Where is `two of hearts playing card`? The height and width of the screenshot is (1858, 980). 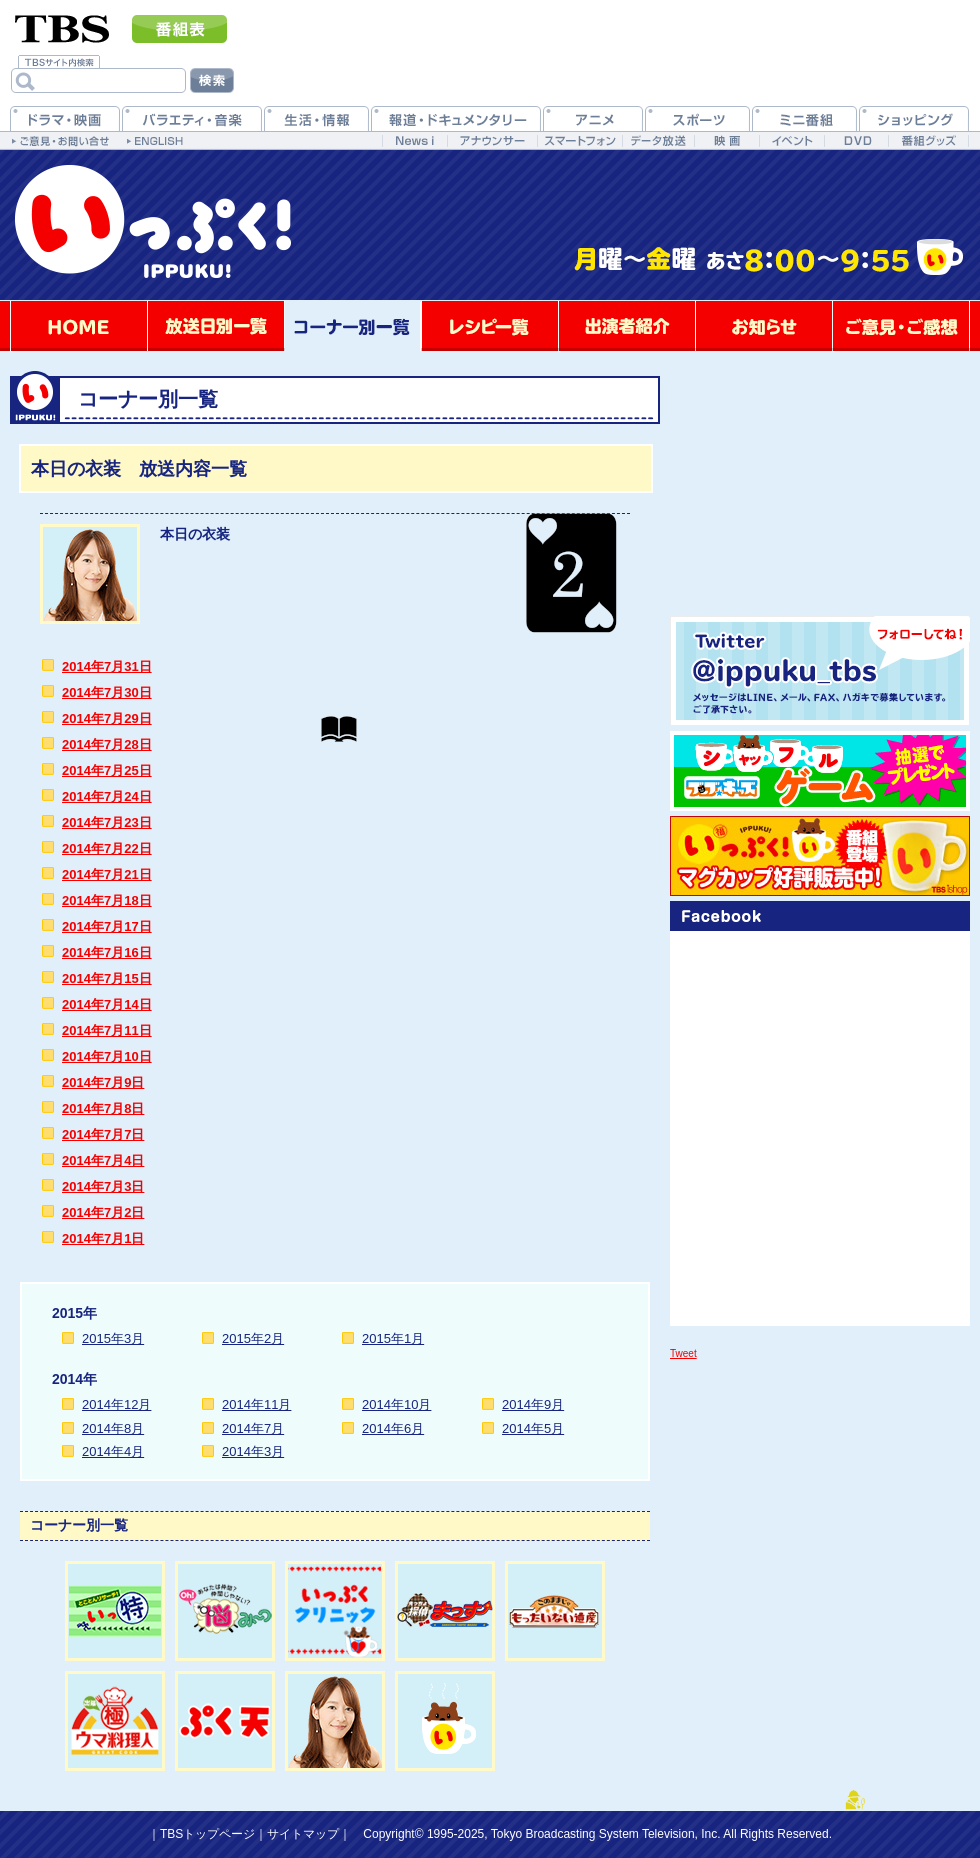
two of hearts playing card is located at coordinates (571, 573).